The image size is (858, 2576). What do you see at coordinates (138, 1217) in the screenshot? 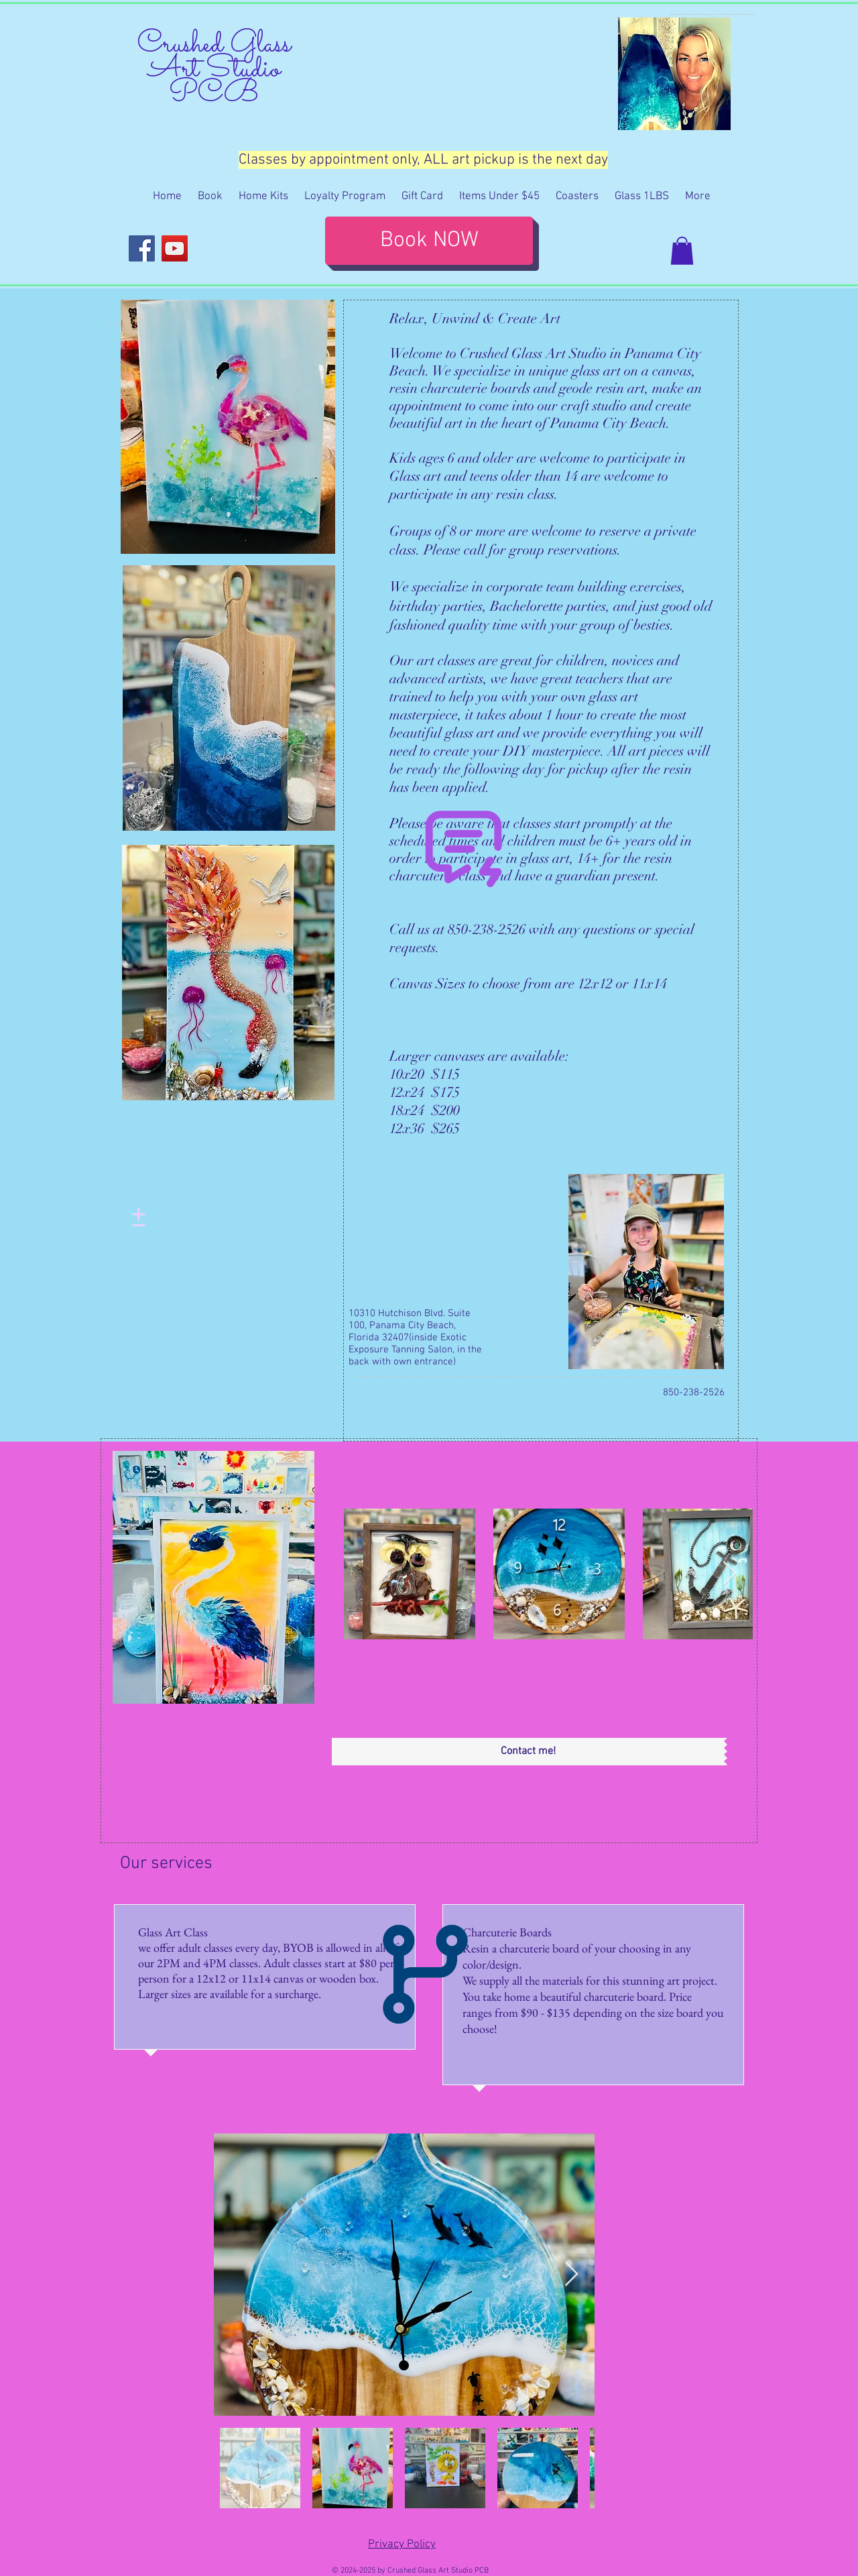
I see `view code differences or changes` at bounding box center [138, 1217].